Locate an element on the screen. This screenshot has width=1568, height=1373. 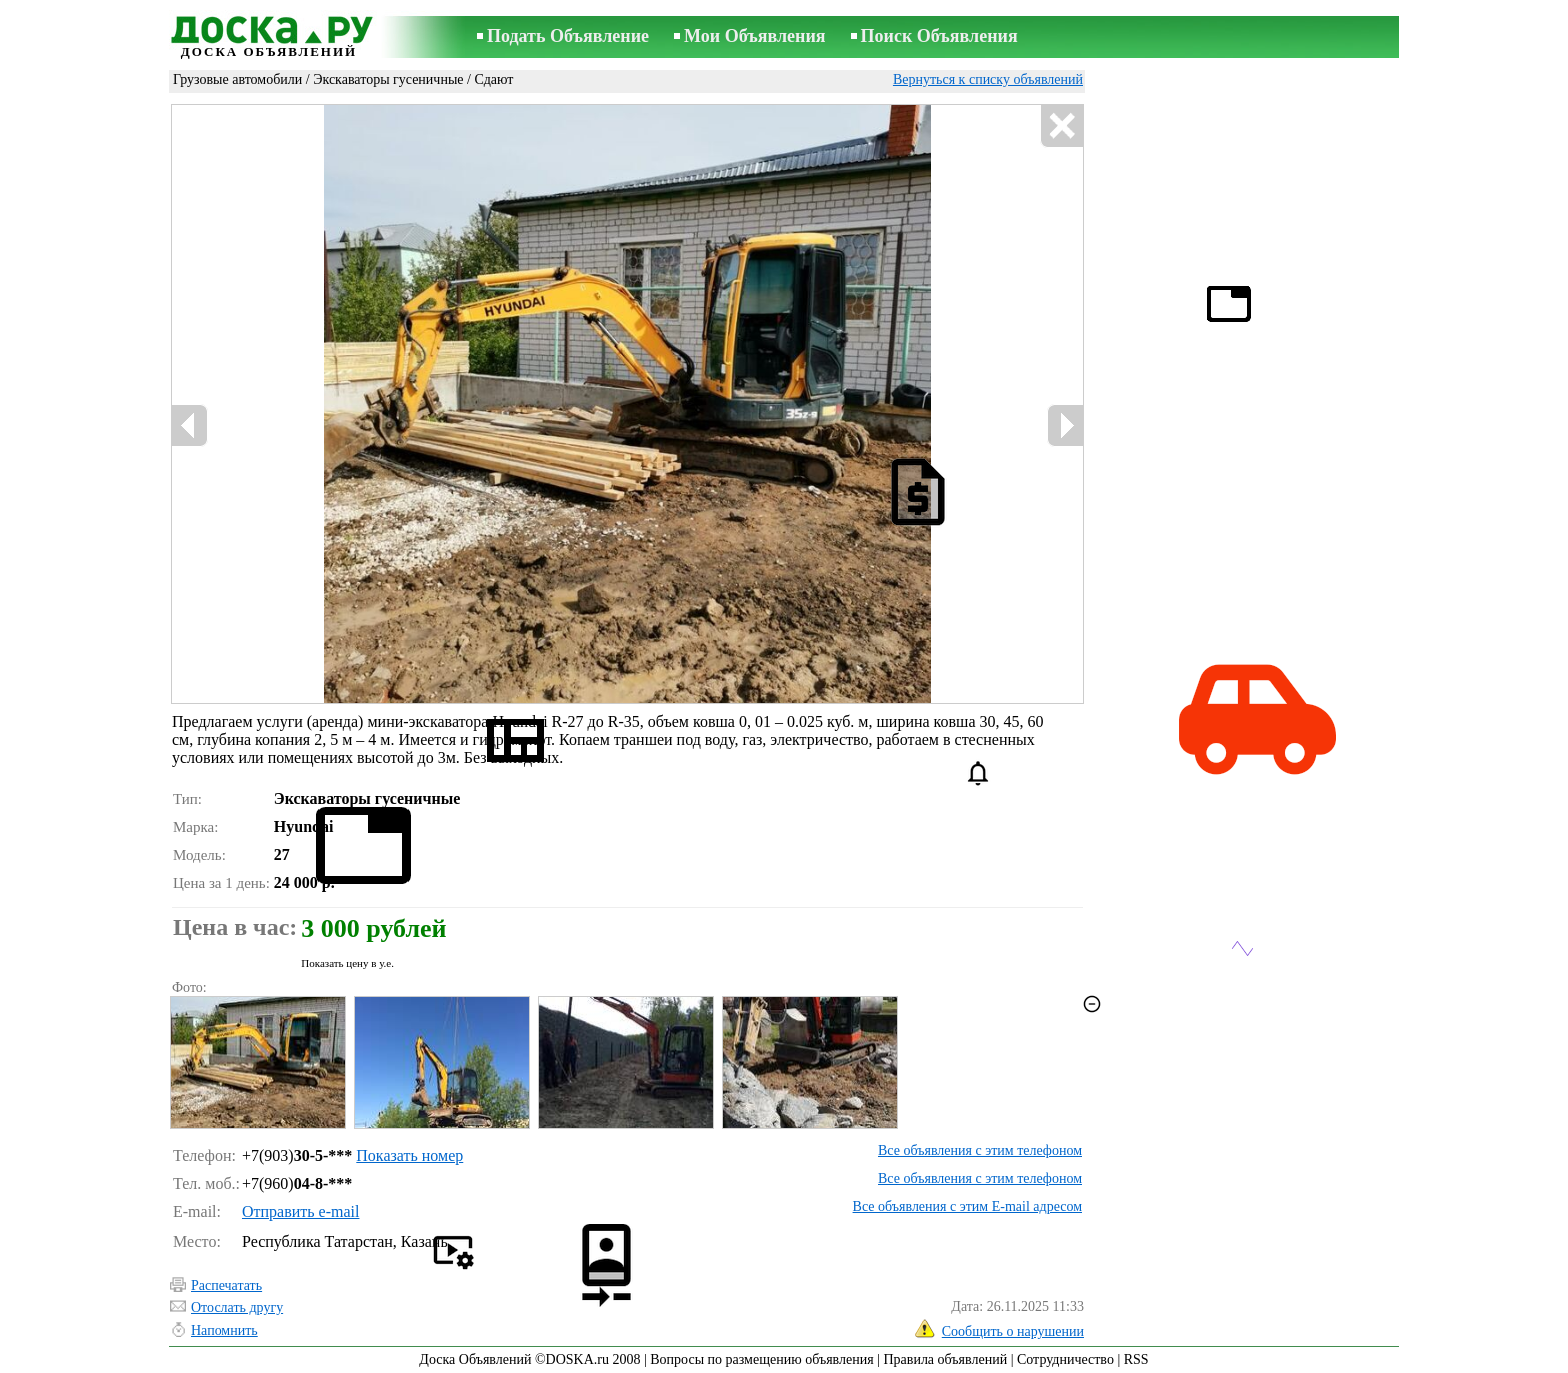
request a price quote or estimate is located at coordinates (918, 492).